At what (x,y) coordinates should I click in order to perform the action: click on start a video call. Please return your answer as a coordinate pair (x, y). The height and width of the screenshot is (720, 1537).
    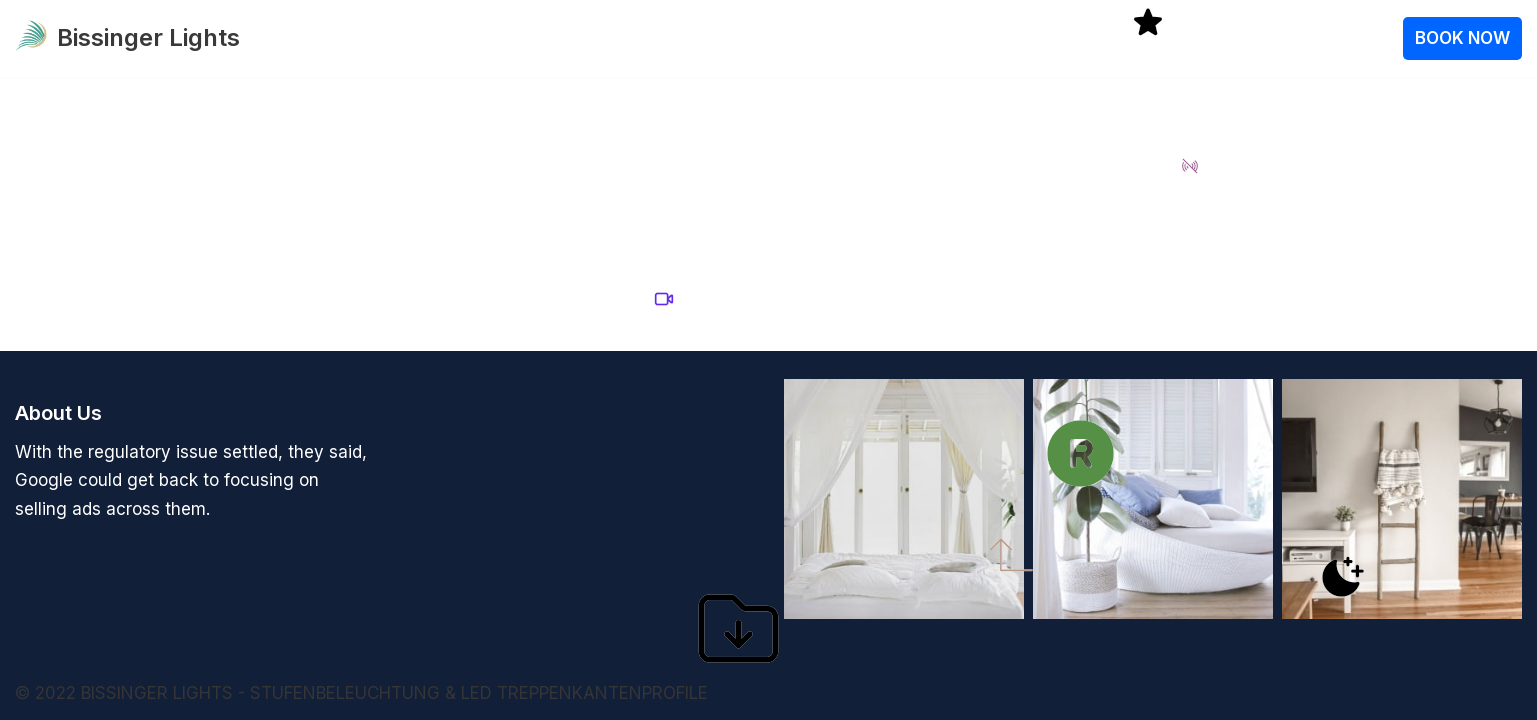
    Looking at the image, I should click on (664, 299).